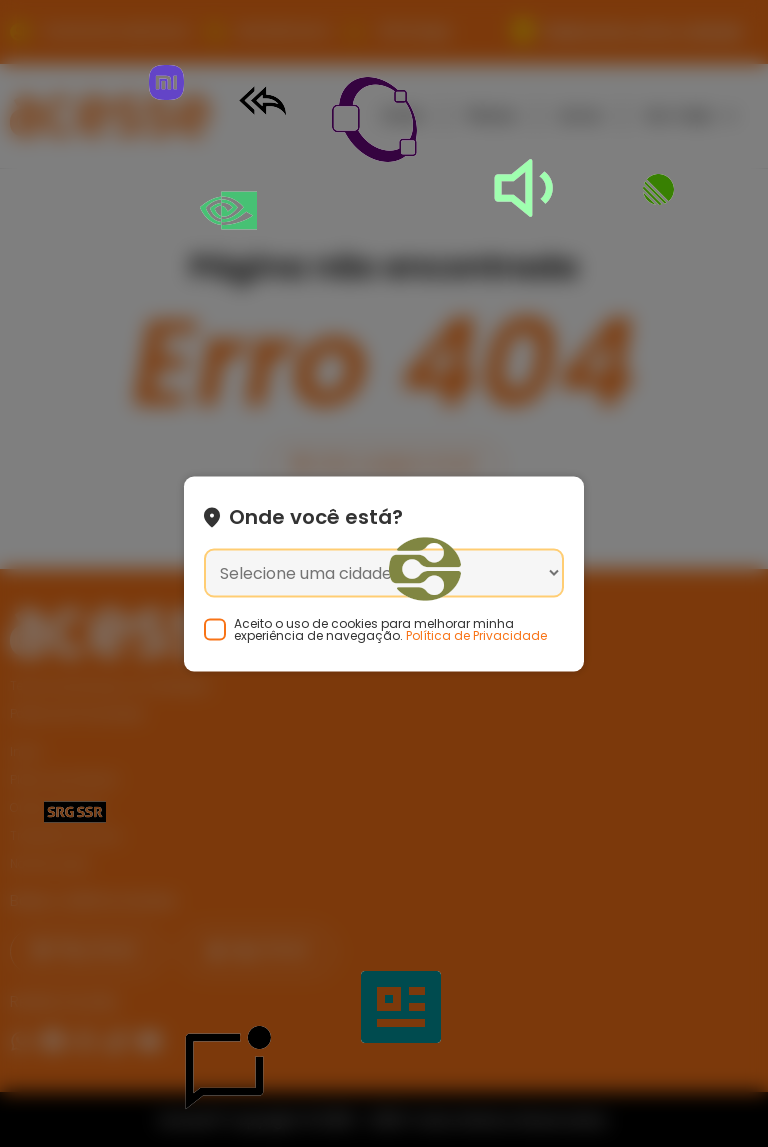 The width and height of the screenshot is (768, 1147). I want to click on SRG SSR Swiss broadcasting company logo, so click(75, 812).